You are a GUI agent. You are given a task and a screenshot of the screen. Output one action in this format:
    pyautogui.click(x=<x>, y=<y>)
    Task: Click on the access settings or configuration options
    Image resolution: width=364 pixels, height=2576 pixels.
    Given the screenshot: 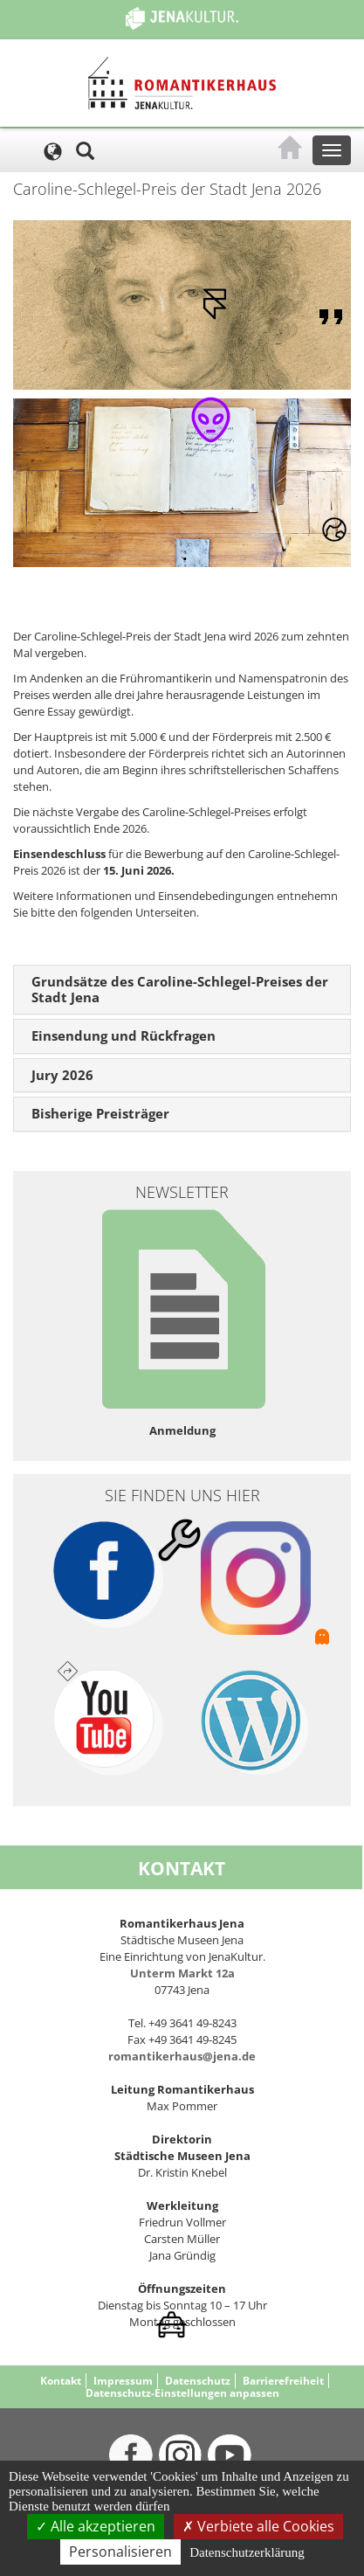 What is the action you would take?
    pyautogui.click(x=179, y=1540)
    